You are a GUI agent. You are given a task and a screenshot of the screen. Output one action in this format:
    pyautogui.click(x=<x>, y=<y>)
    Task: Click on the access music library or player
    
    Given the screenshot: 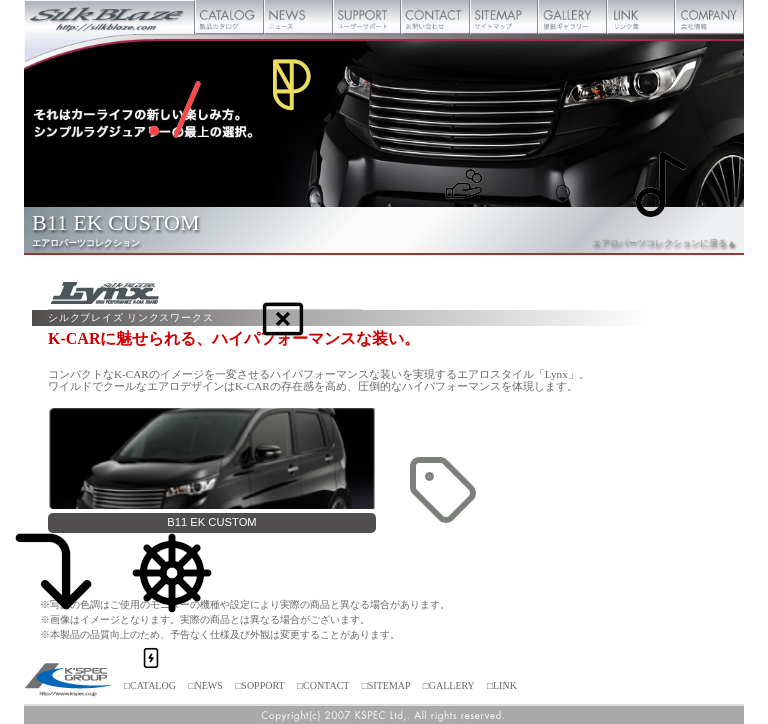 What is the action you would take?
    pyautogui.click(x=662, y=184)
    